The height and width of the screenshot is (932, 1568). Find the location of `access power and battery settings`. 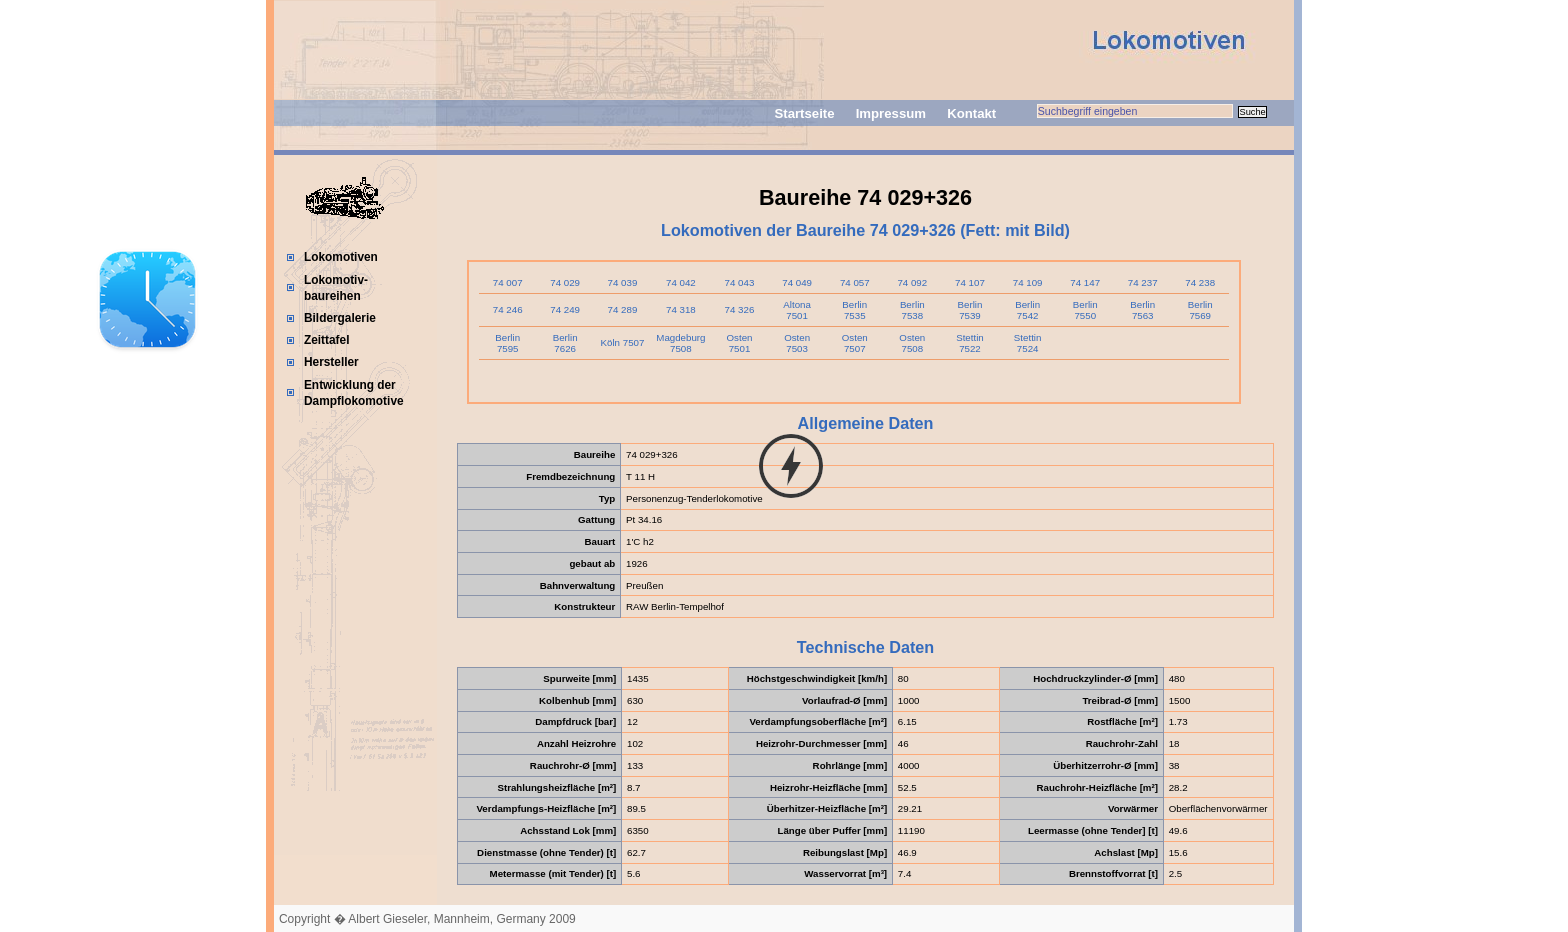

access power and battery settings is located at coordinates (791, 466).